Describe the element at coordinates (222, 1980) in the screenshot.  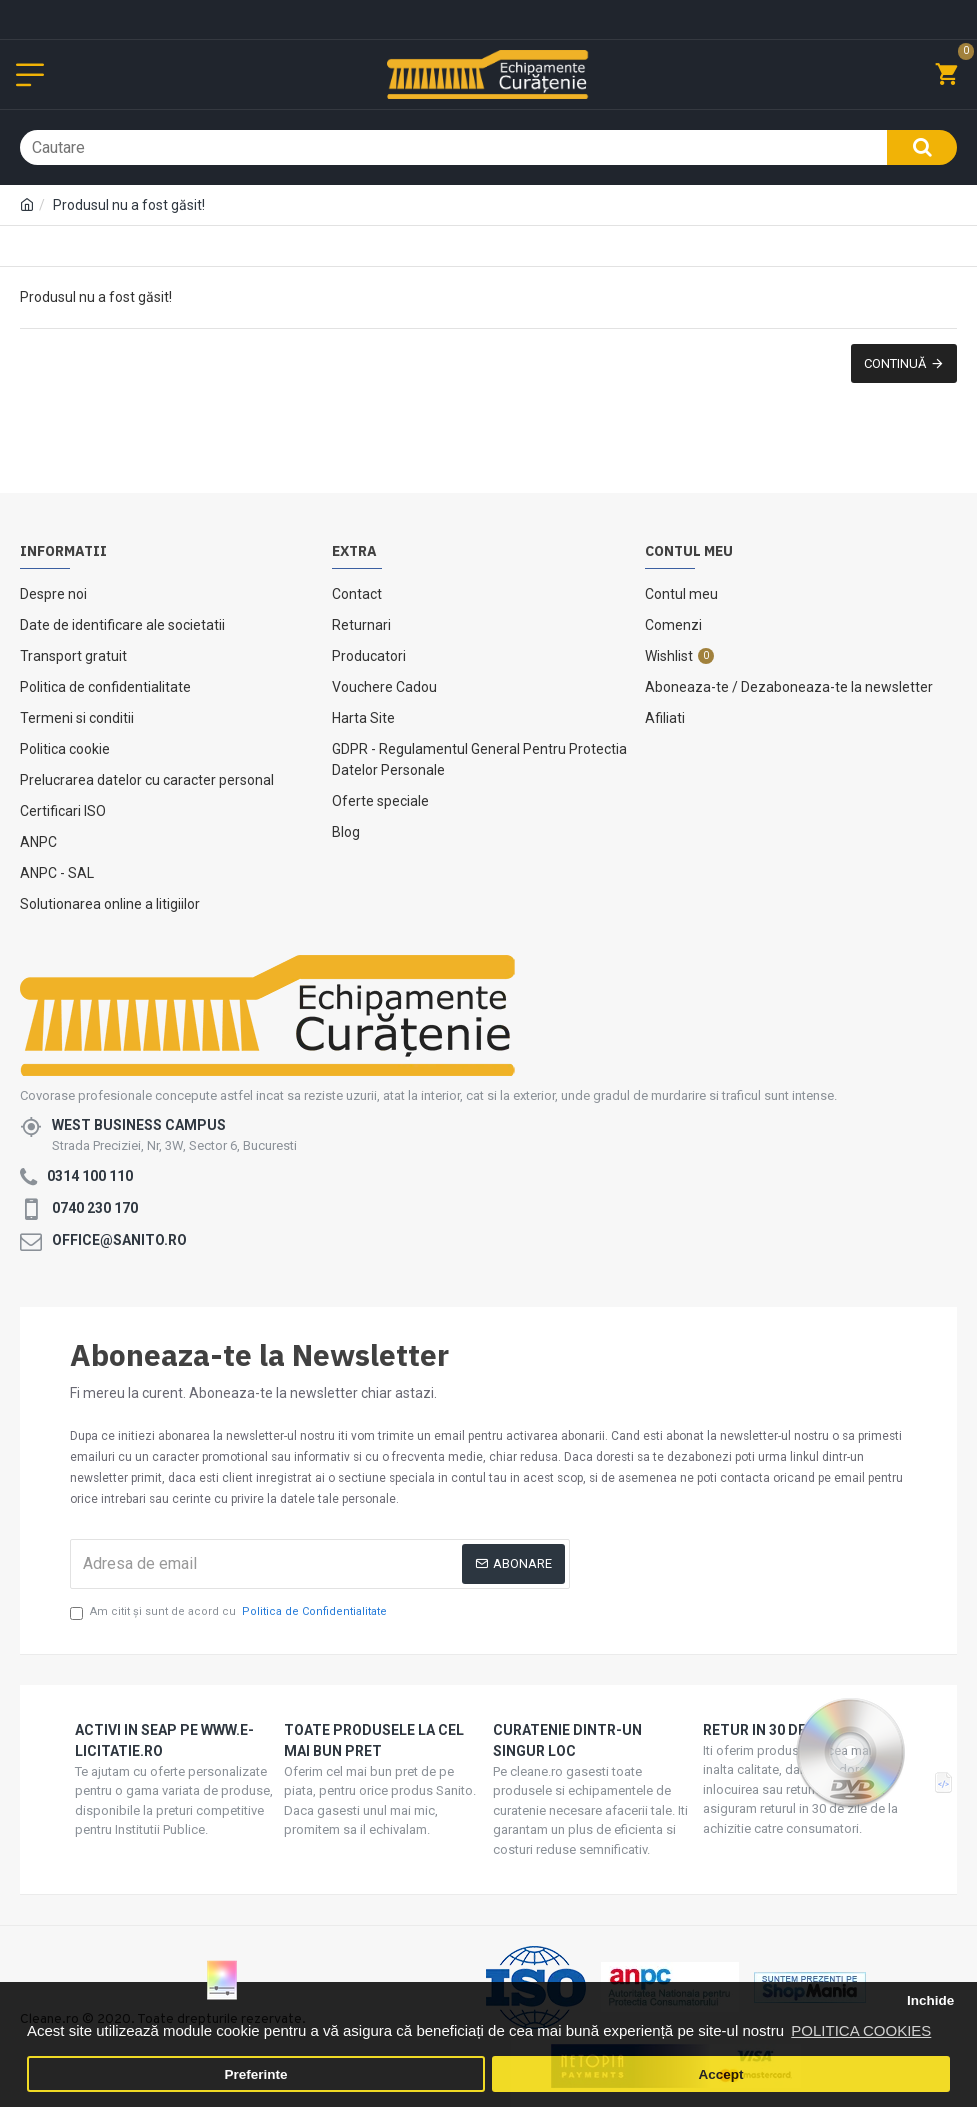
I see `adjust color preset or gradient settings` at that location.